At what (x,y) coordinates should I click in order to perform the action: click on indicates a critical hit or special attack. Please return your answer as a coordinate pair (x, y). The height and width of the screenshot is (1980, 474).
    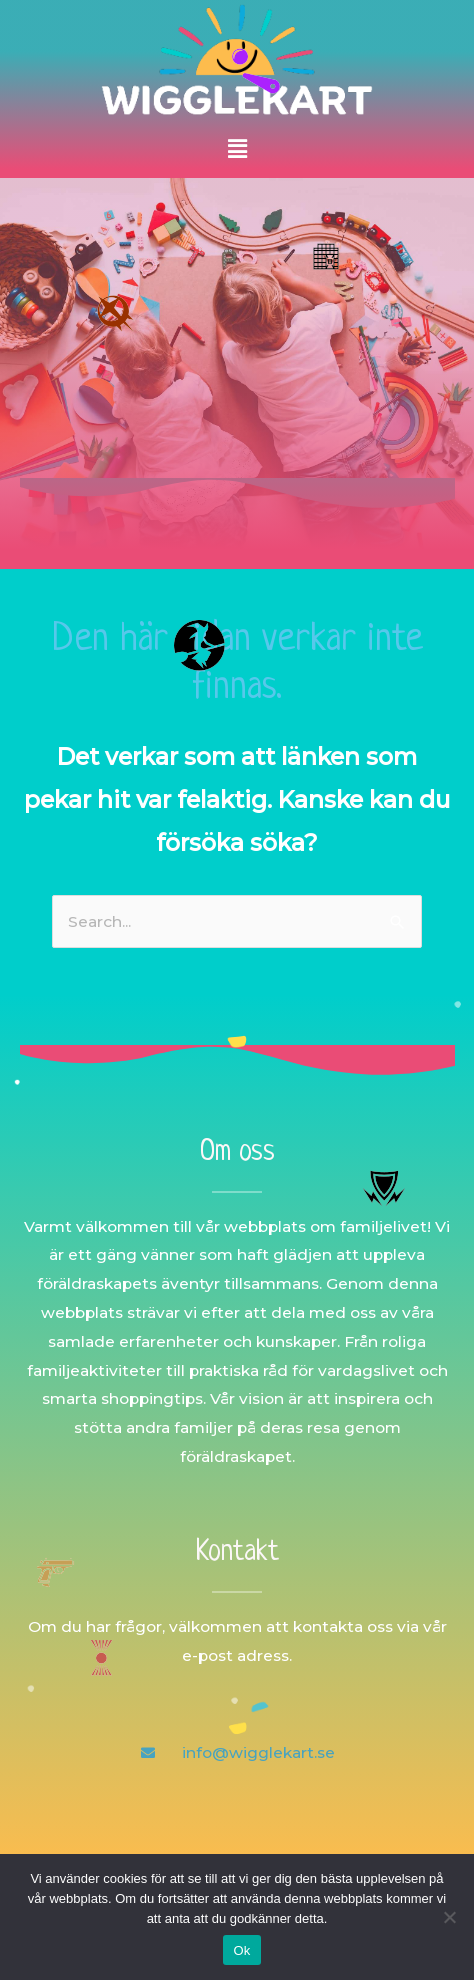
    Looking at the image, I should click on (115, 313).